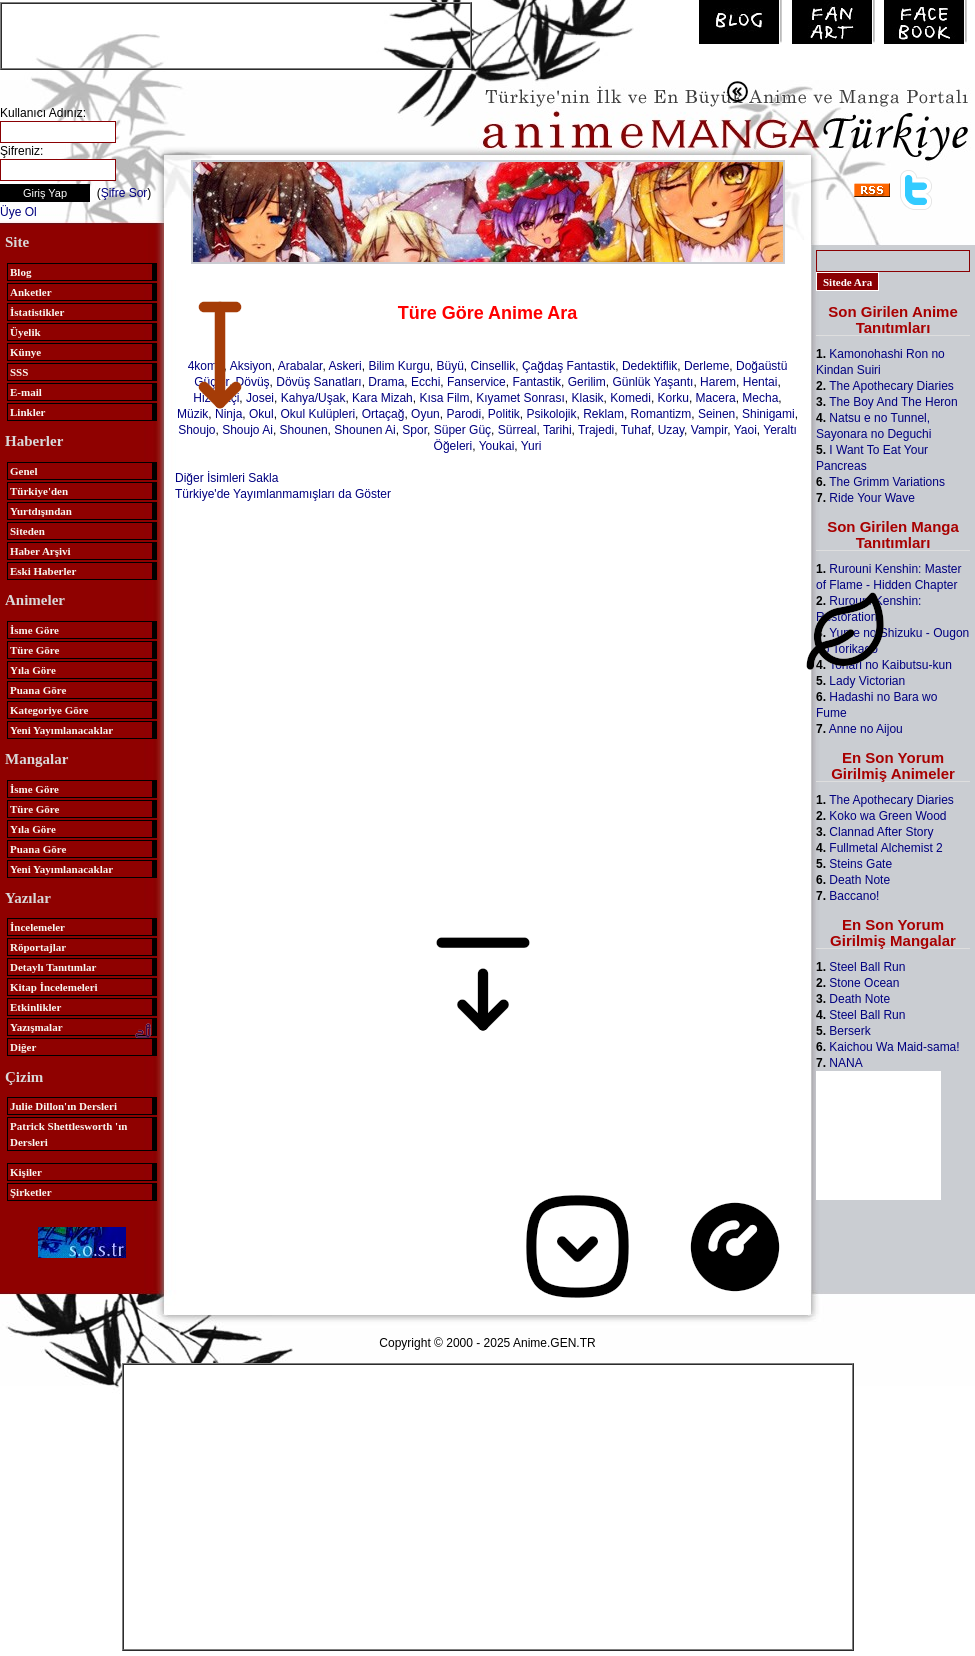 The width and height of the screenshot is (975, 1656). I want to click on download to bottom or end of list, so click(220, 355).